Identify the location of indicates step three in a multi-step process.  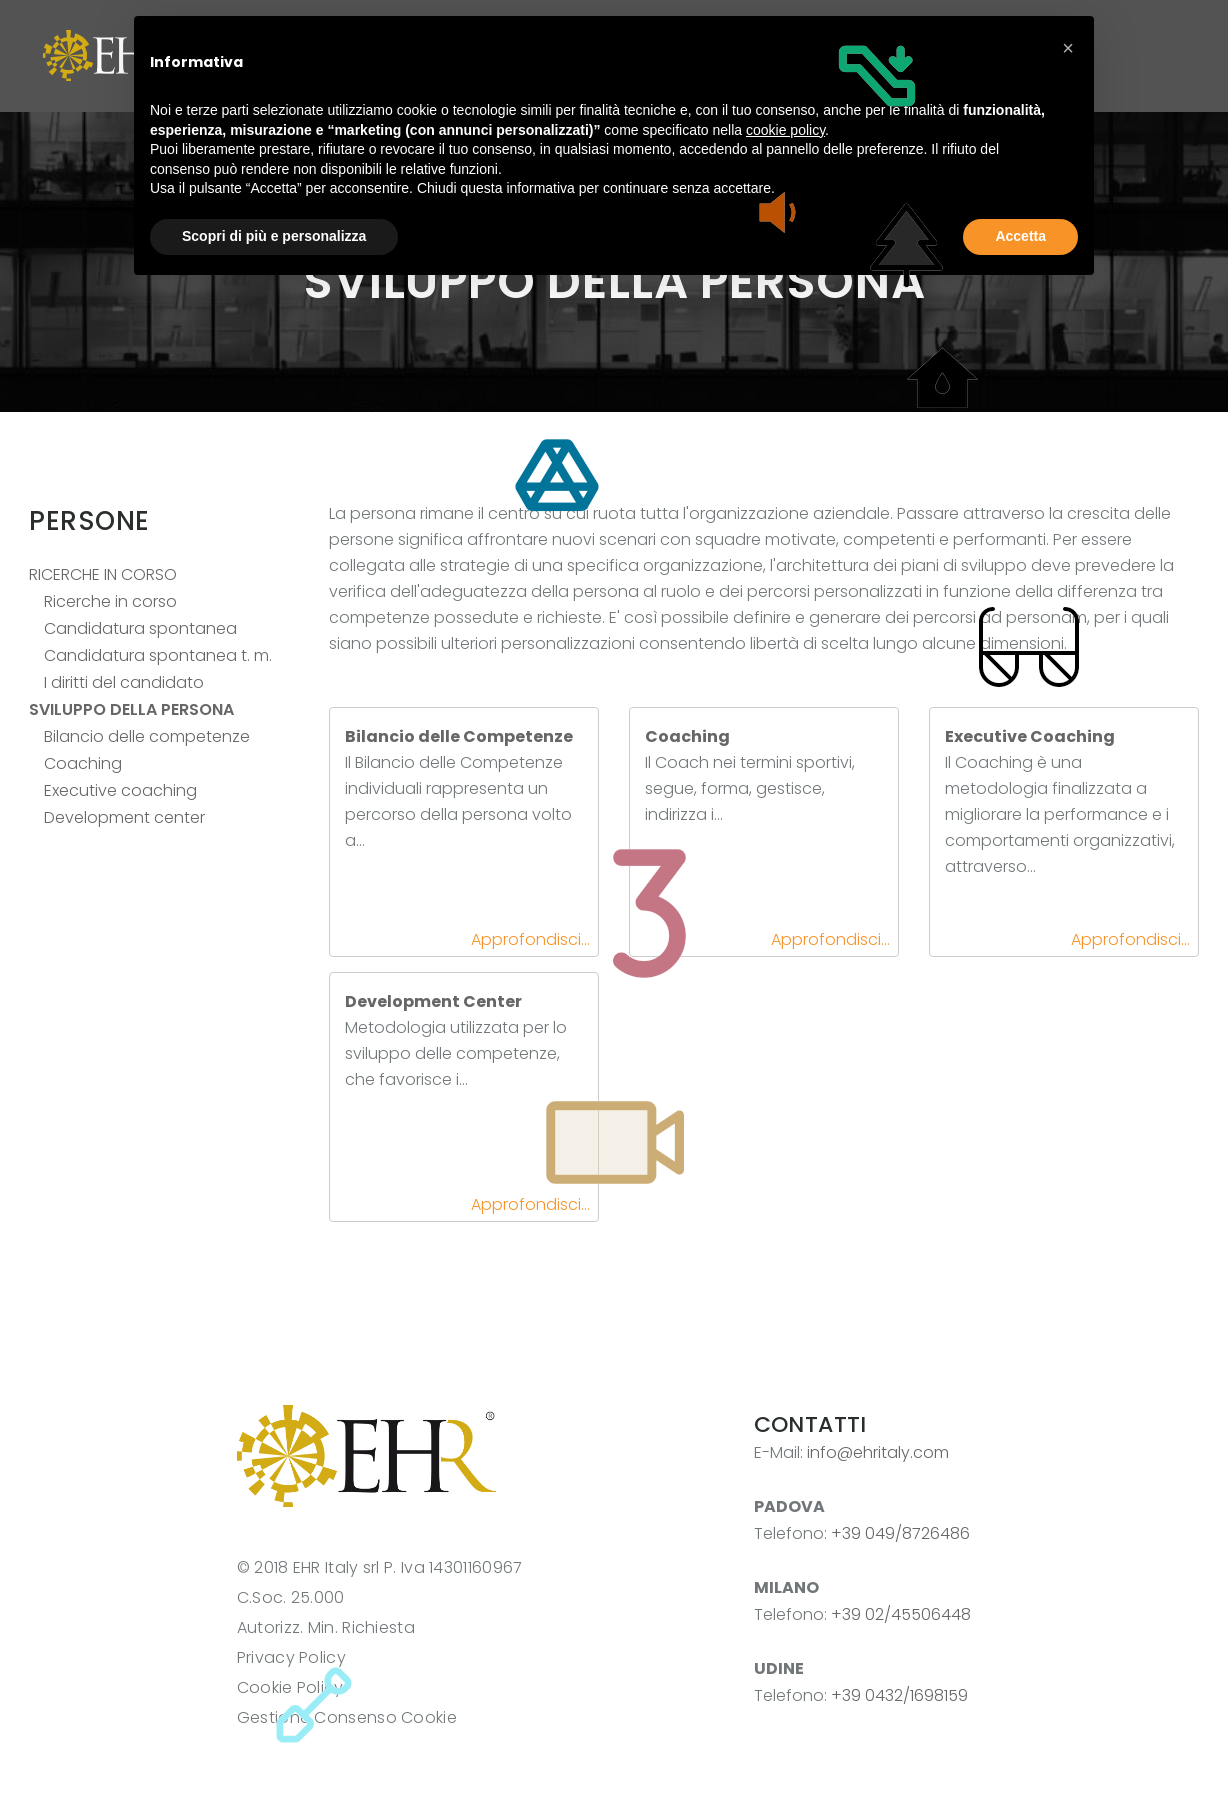
(649, 913).